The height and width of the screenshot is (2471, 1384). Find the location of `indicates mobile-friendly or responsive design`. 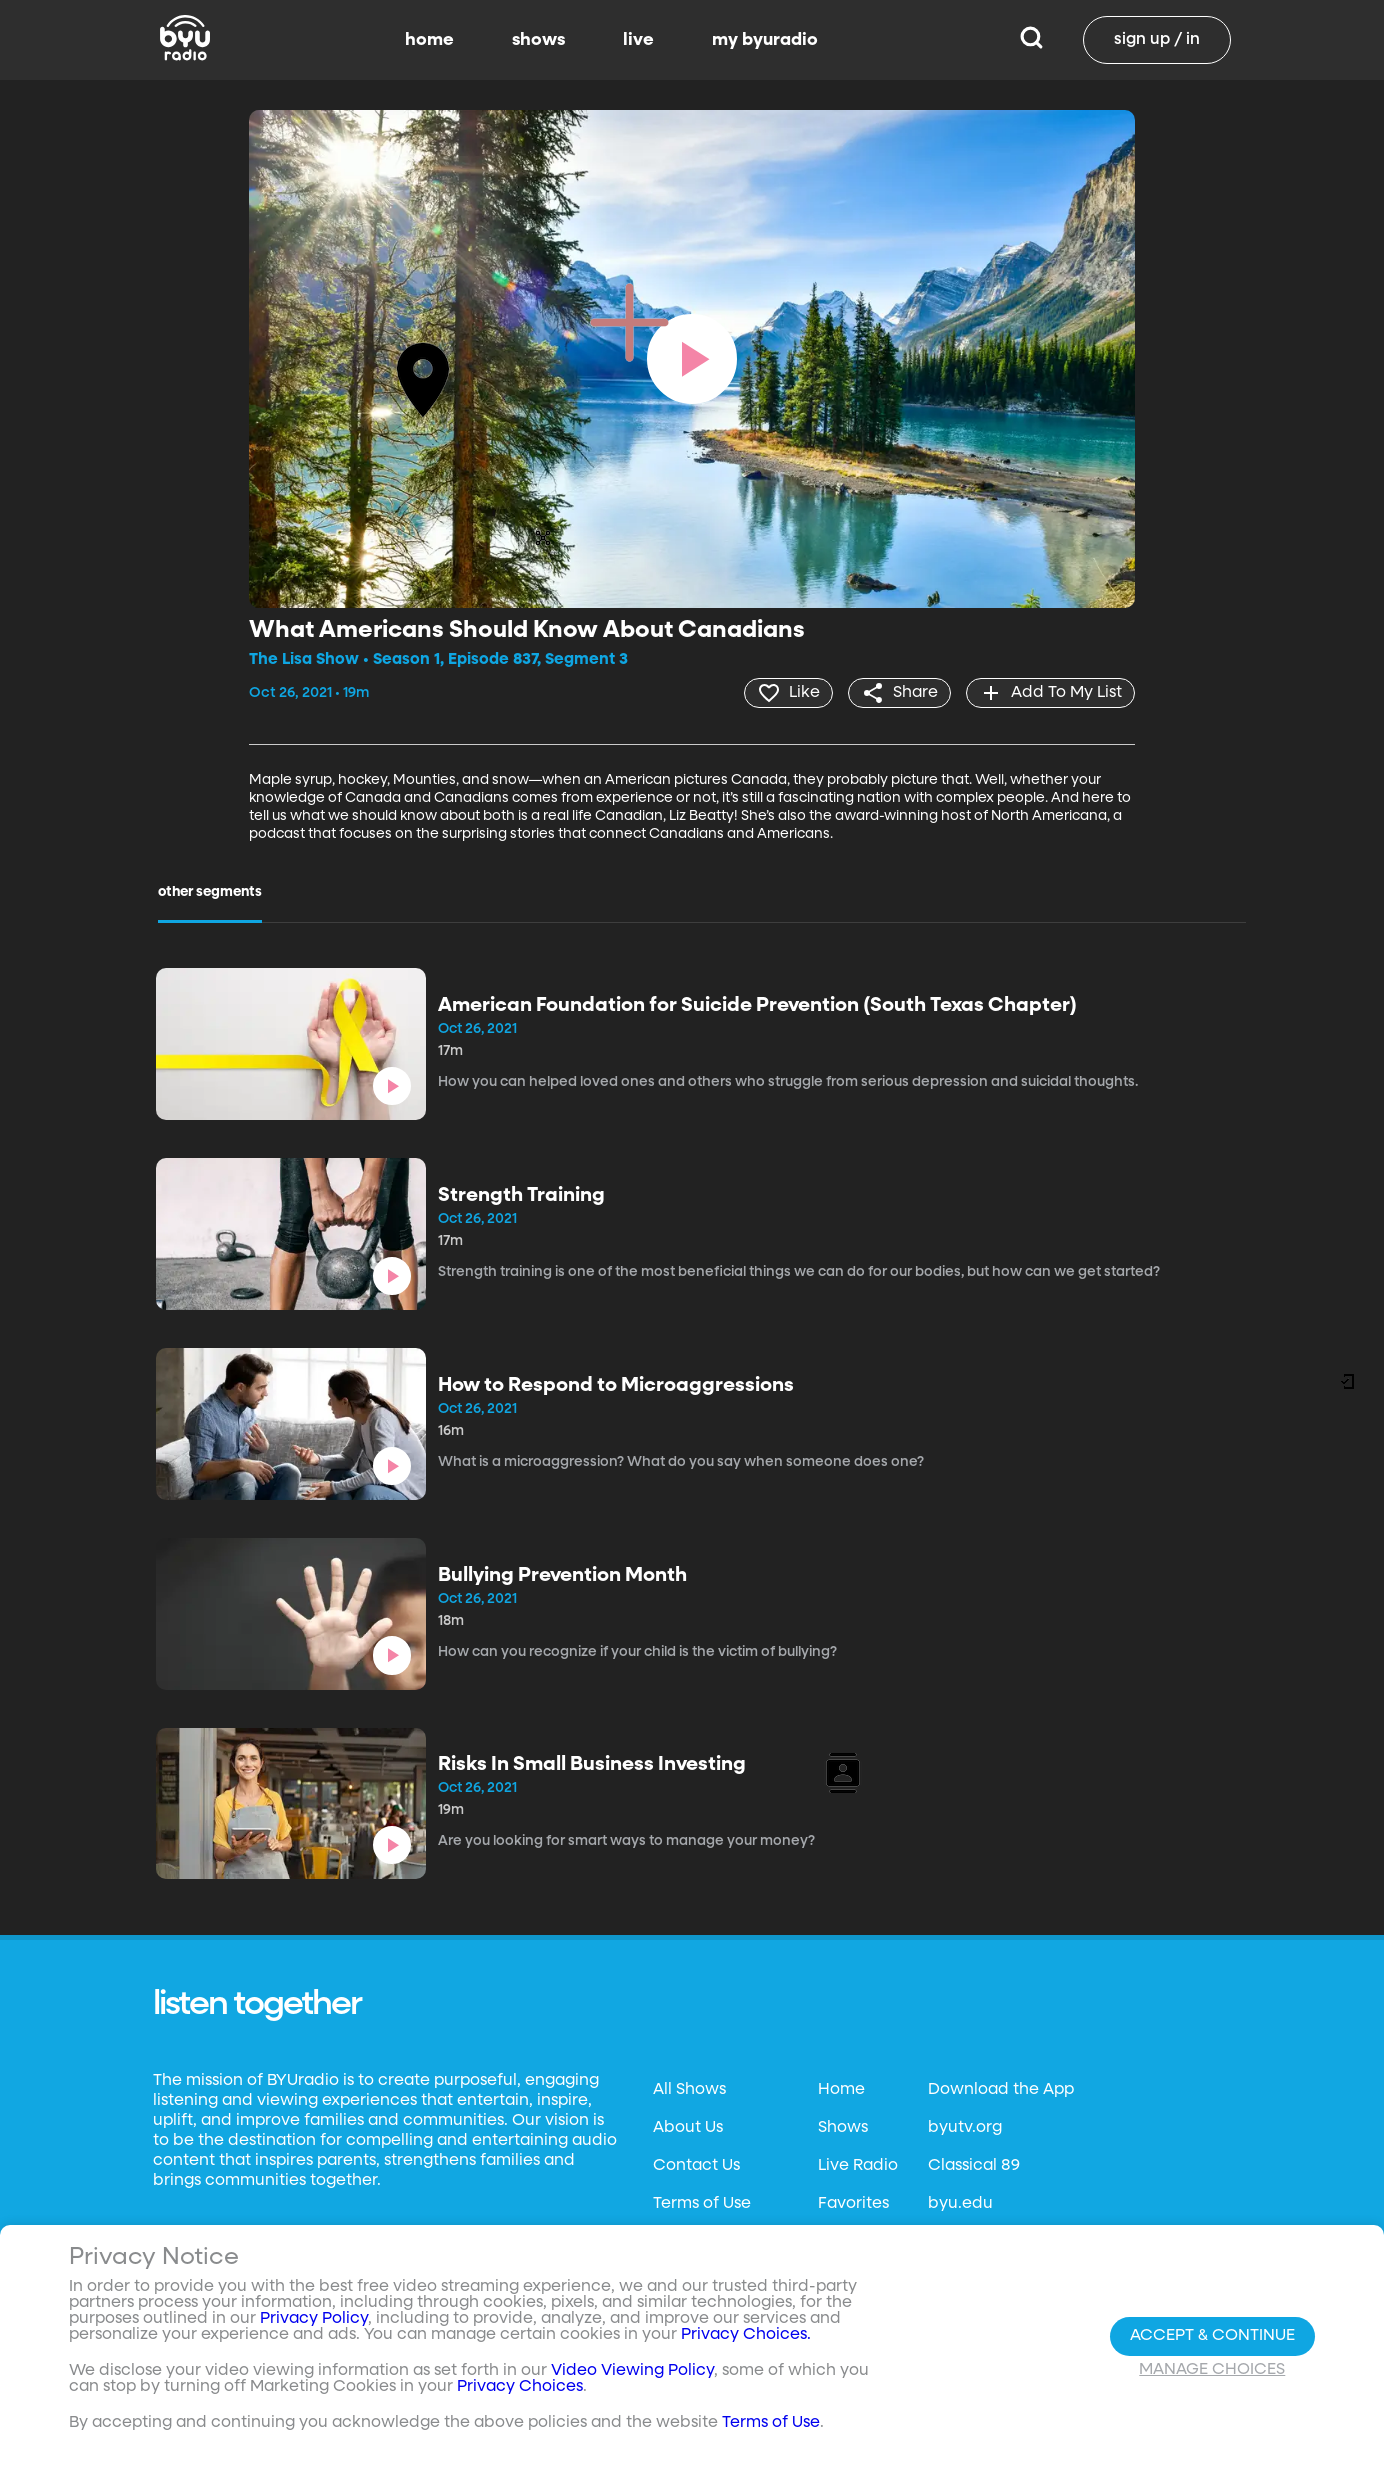

indicates mobile-friendly or responsive design is located at coordinates (1347, 1381).